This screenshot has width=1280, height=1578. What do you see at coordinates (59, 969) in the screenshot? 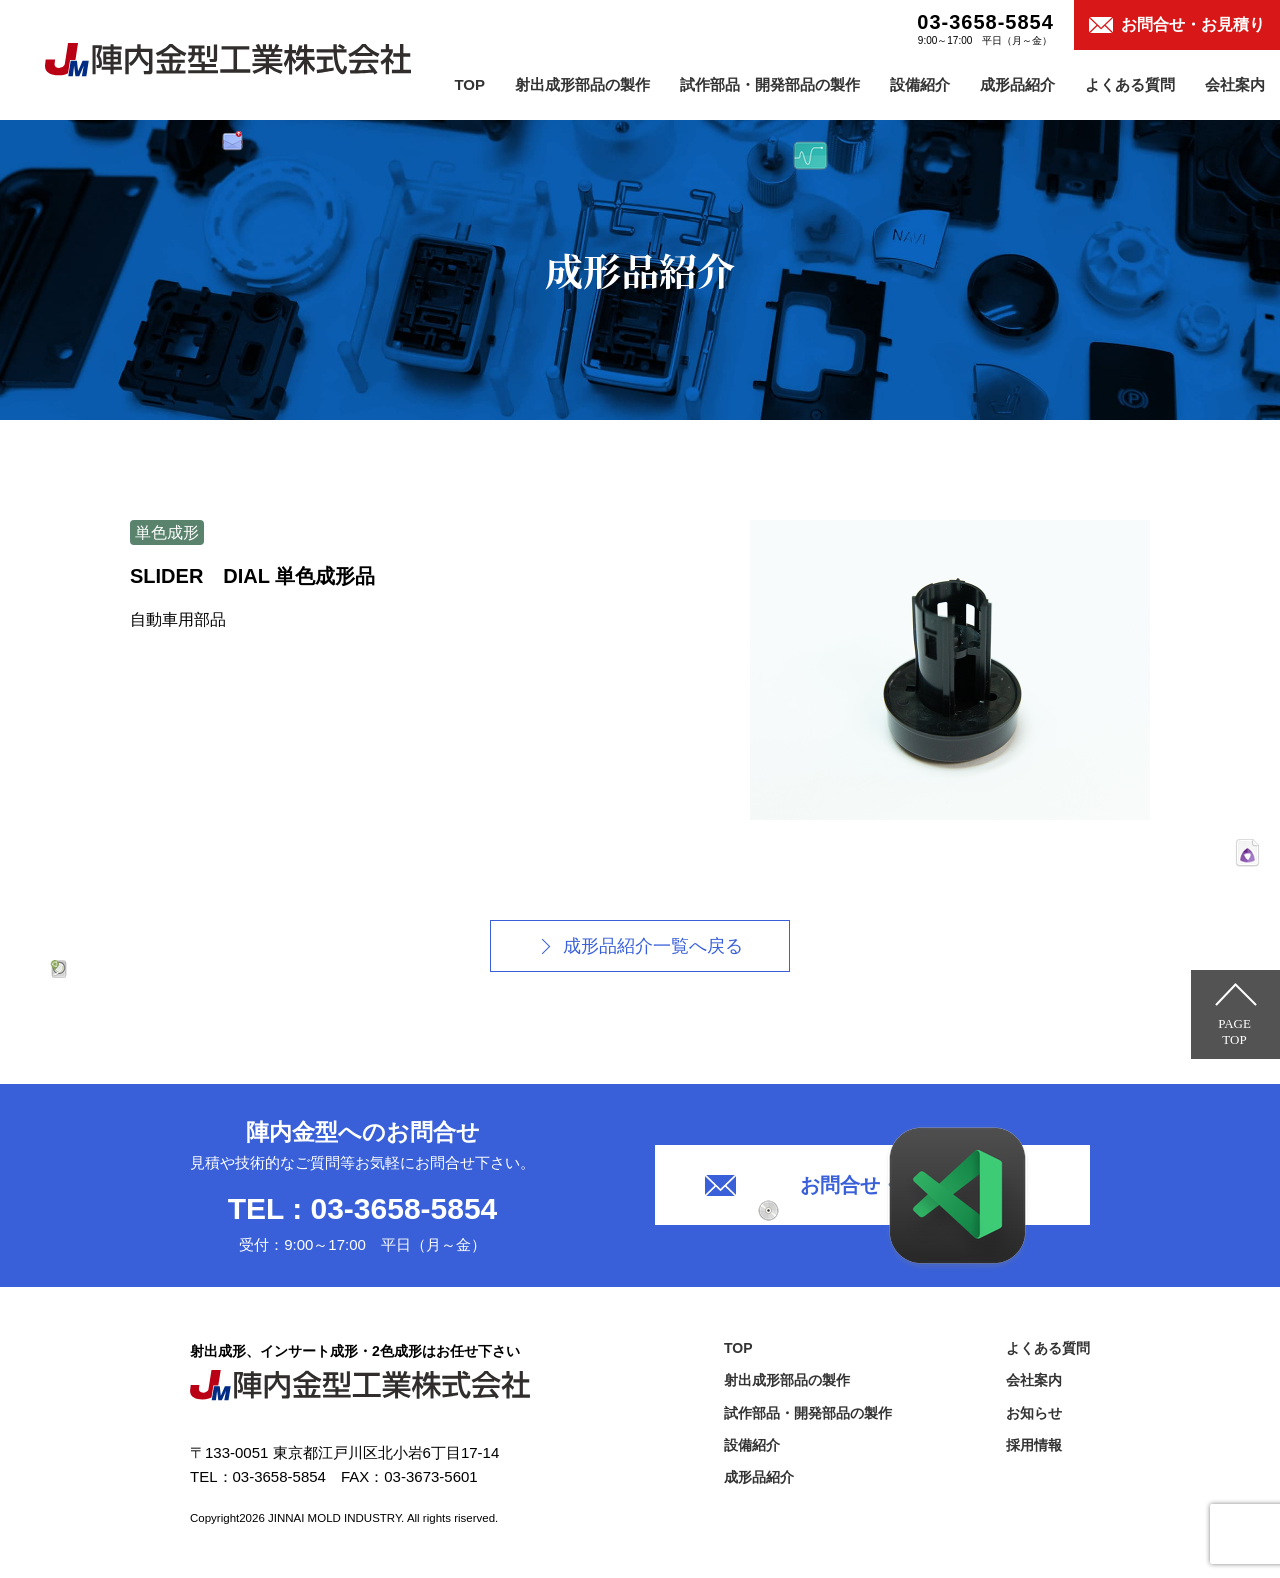
I see `launch ubiquity disk installer` at bounding box center [59, 969].